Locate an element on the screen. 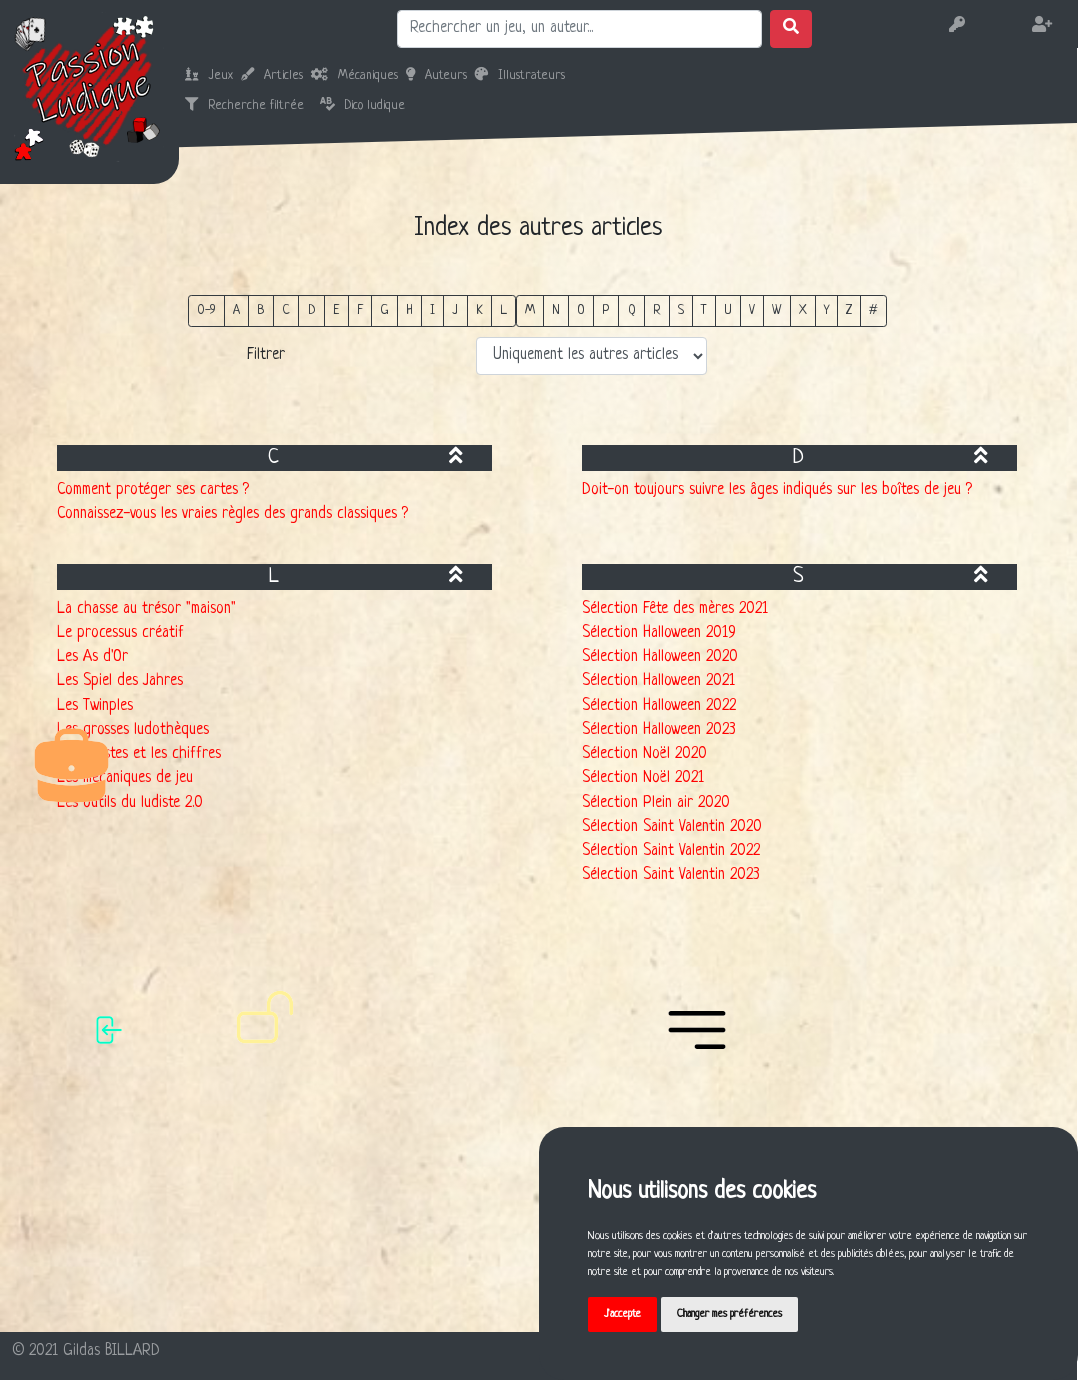  log in to your account is located at coordinates (107, 1030).